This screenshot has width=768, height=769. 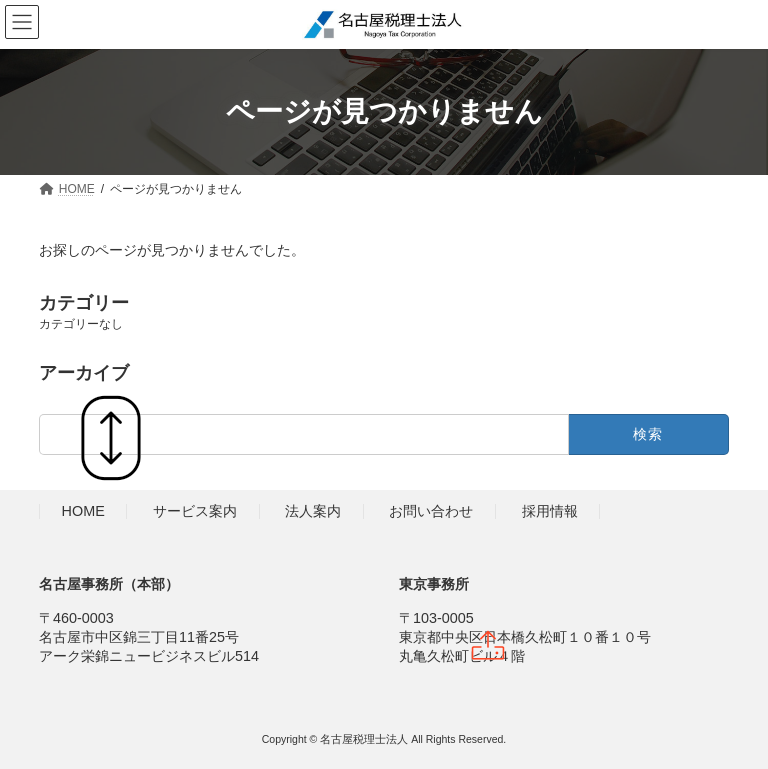 What do you see at coordinates (488, 647) in the screenshot?
I see `upload a file or document` at bounding box center [488, 647].